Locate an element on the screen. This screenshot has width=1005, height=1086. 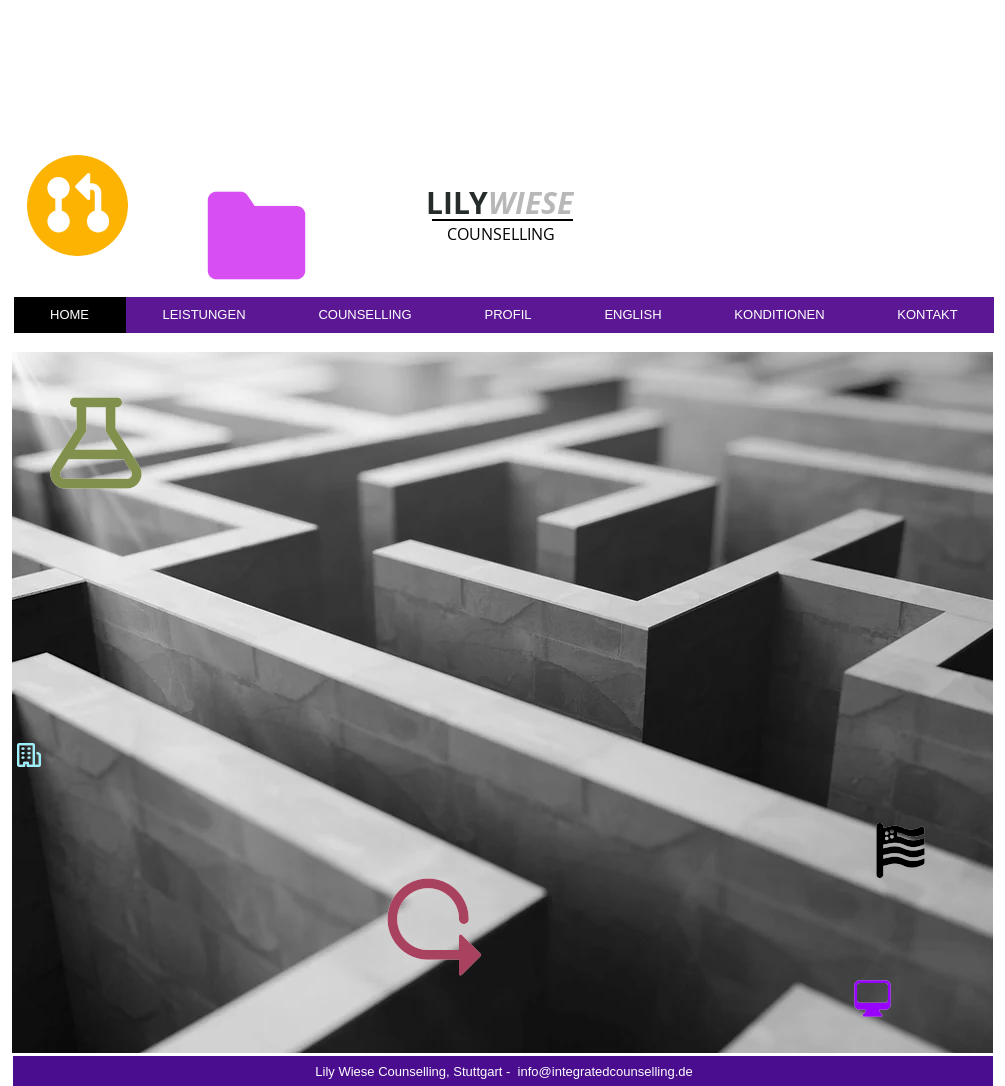
view open pull request in activity feed is located at coordinates (77, 205).